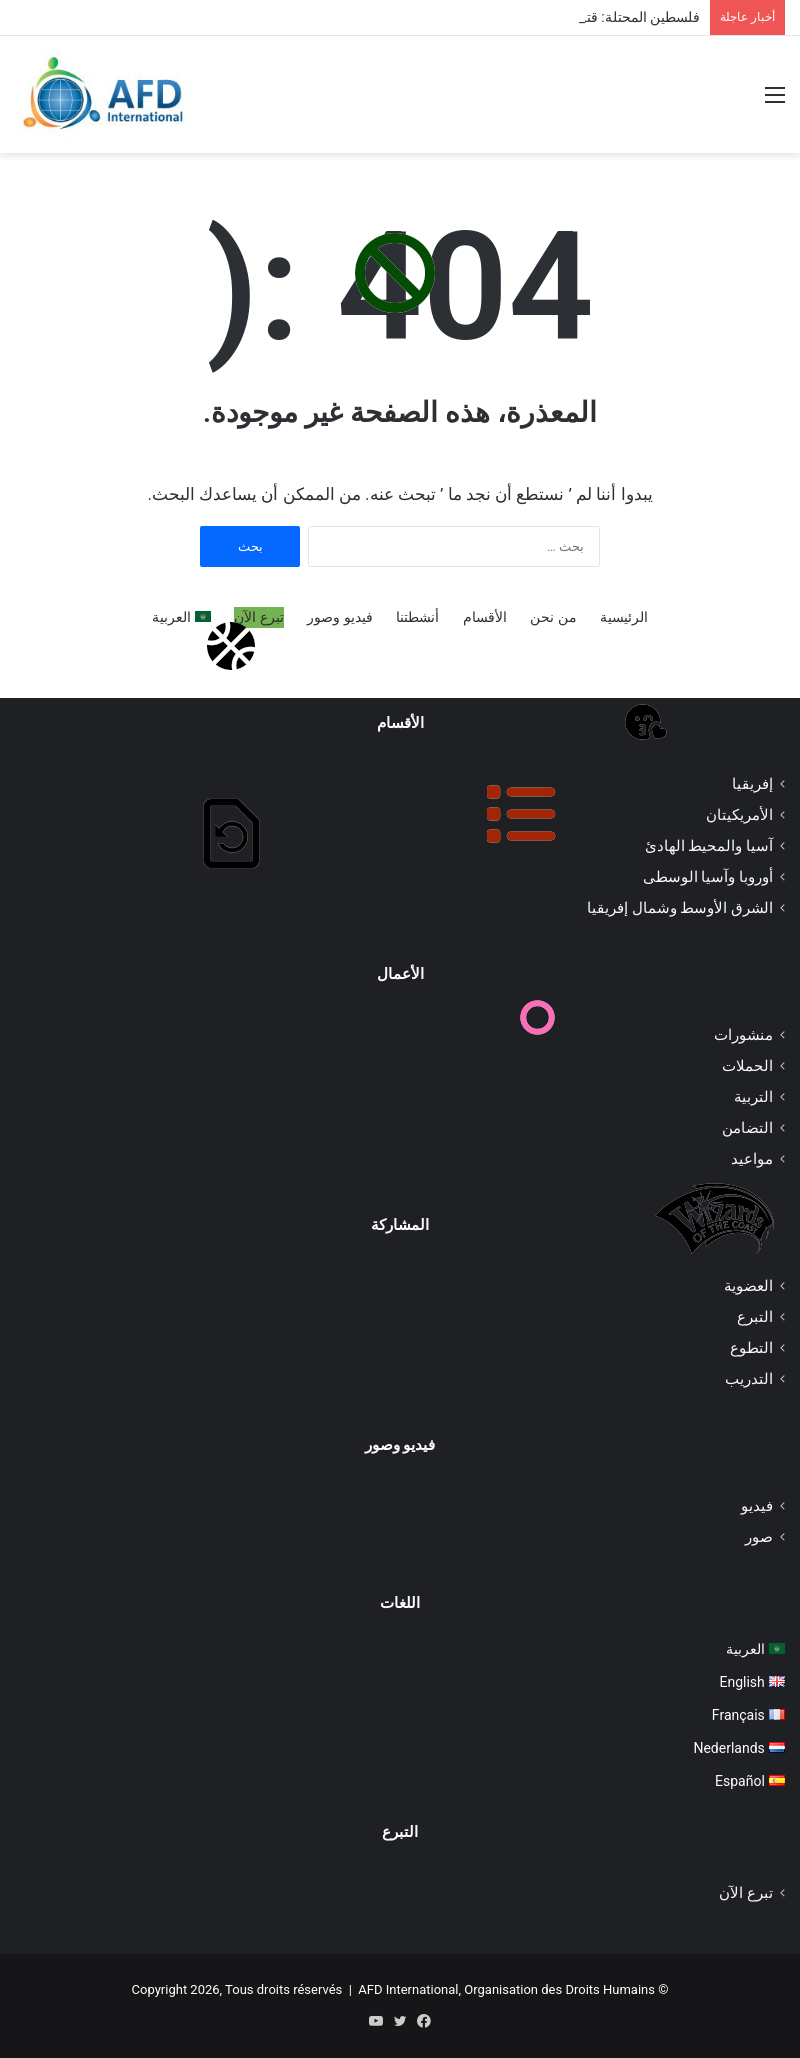 The image size is (800, 2058). I want to click on send a kiss or flirty reaction, so click(645, 722).